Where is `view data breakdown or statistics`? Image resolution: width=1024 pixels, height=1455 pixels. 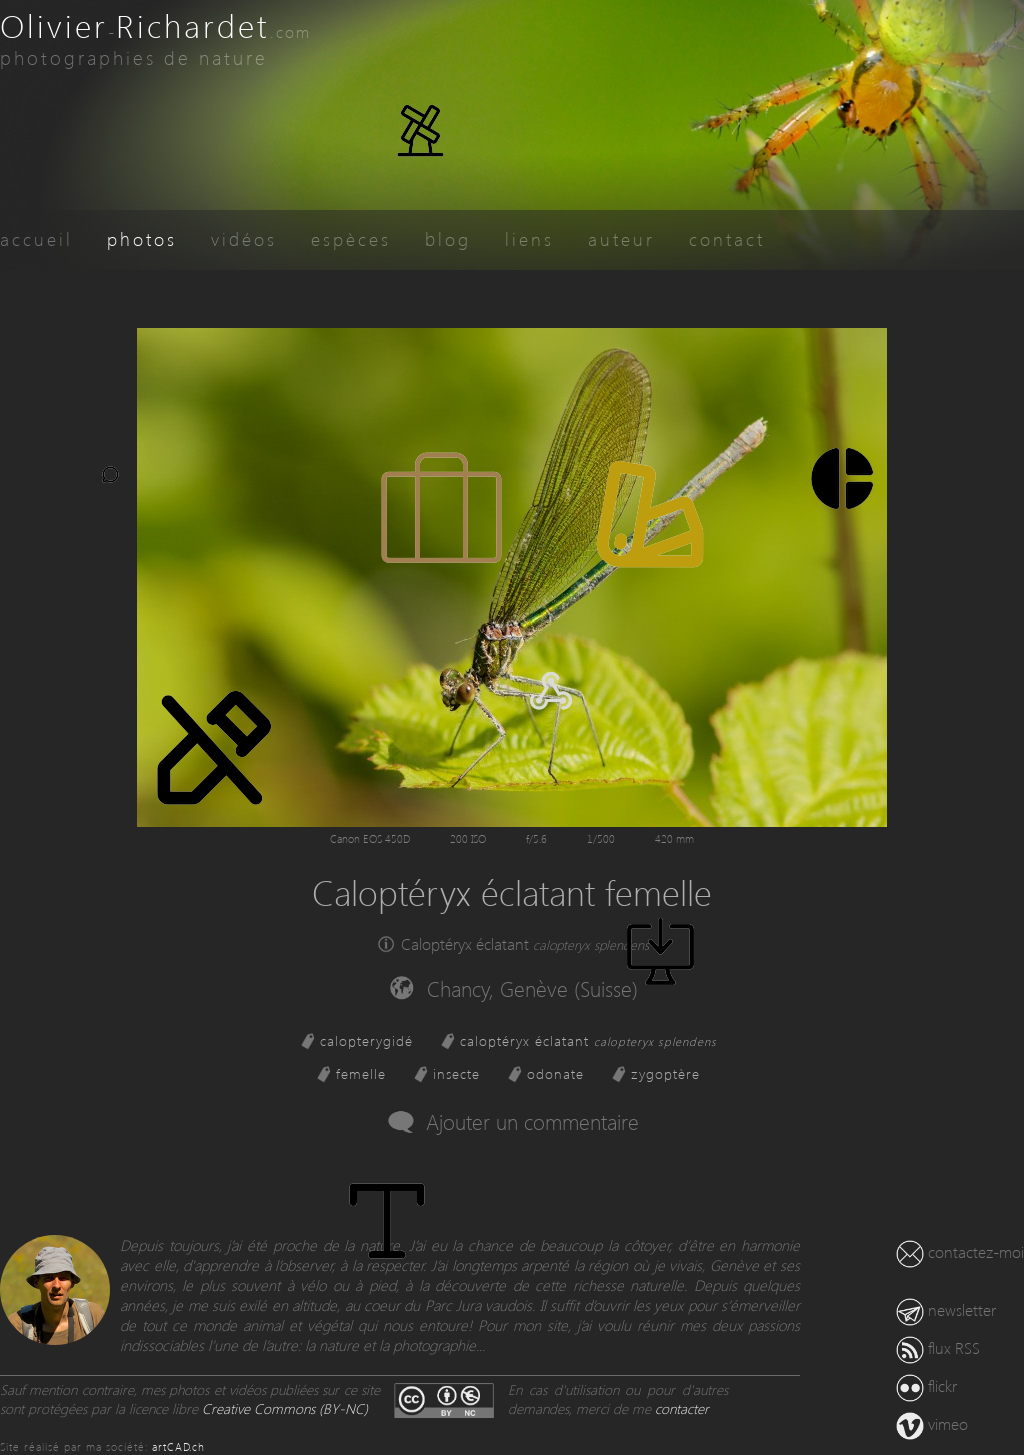 view data breakdown or statistics is located at coordinates (842, 478).